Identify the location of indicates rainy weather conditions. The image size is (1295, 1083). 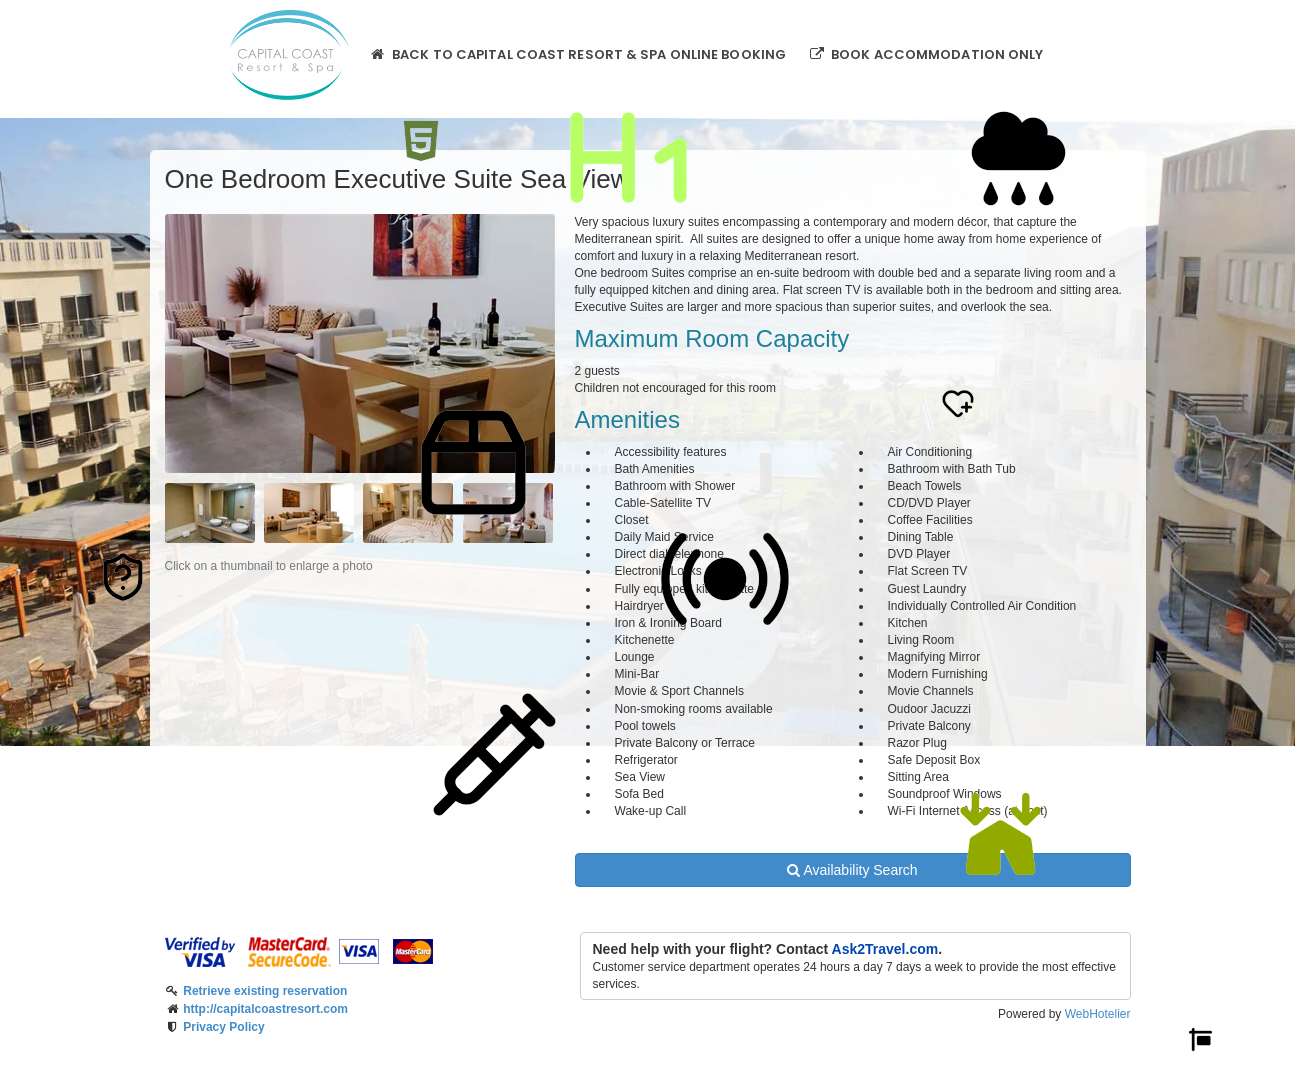
(1018, 158).